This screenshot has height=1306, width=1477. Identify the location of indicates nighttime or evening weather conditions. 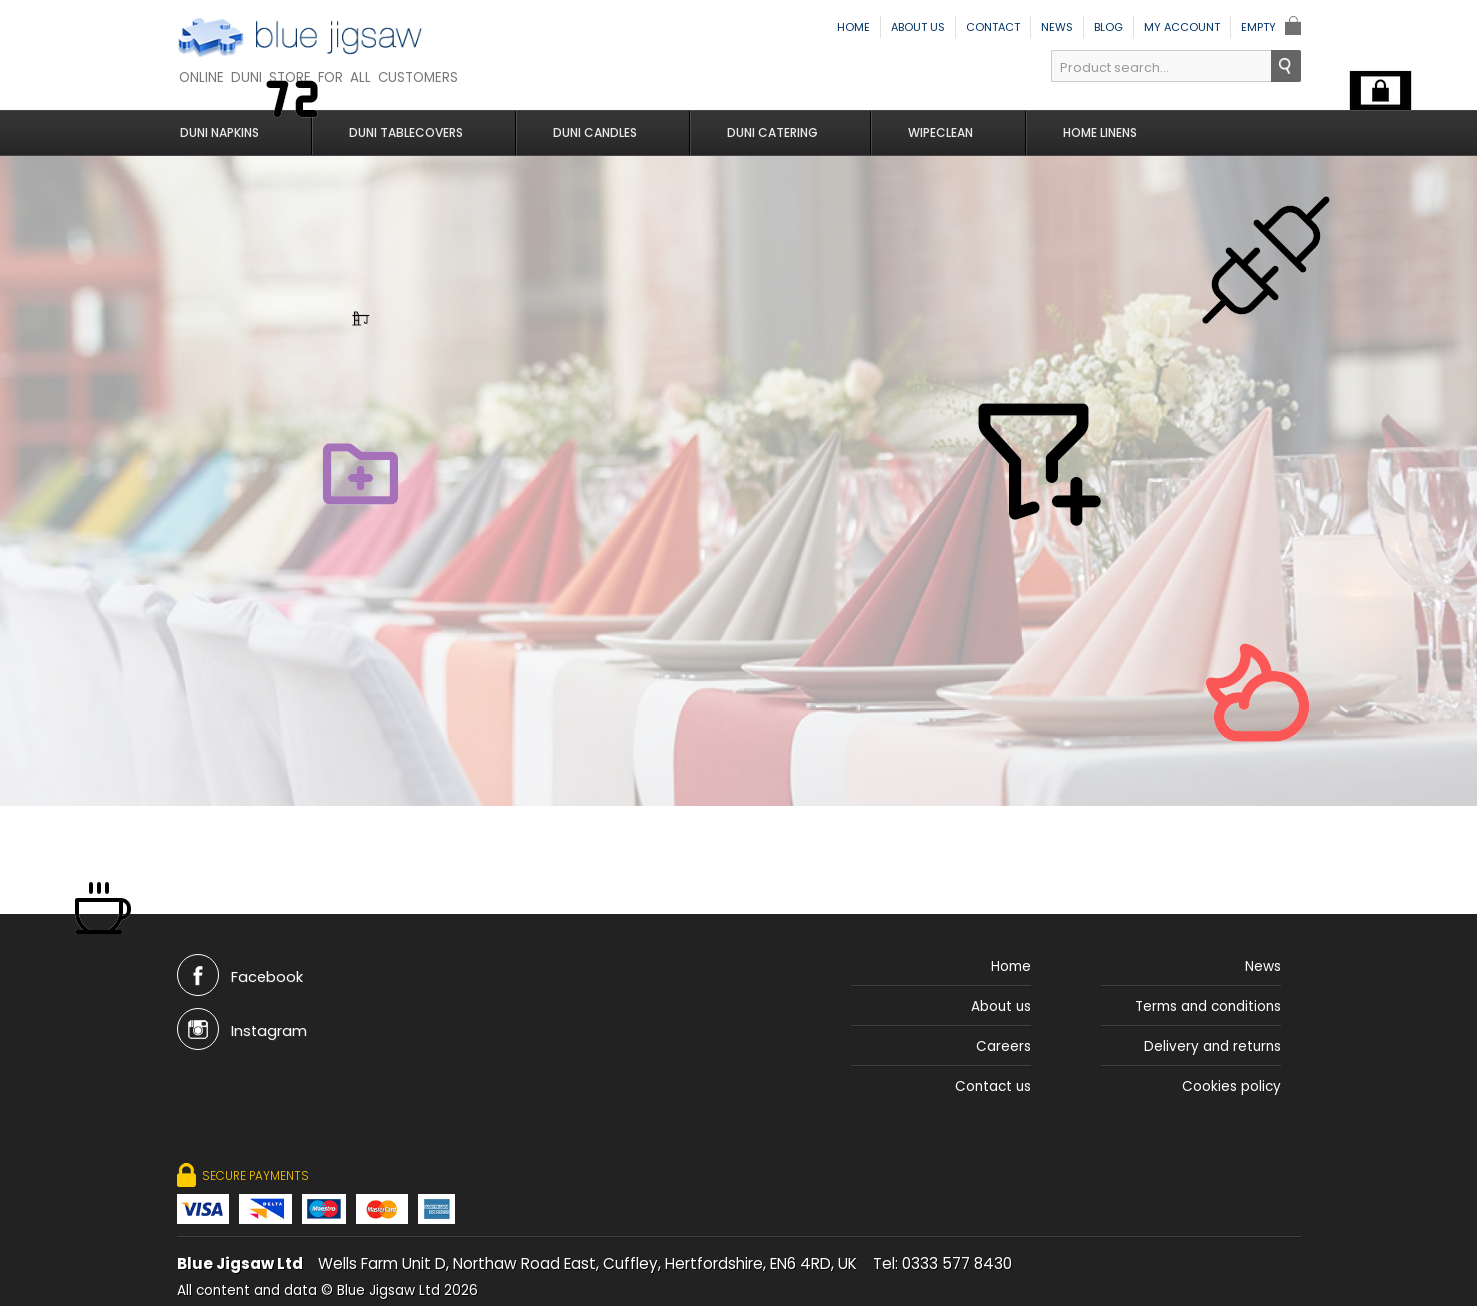
(1254, 697).